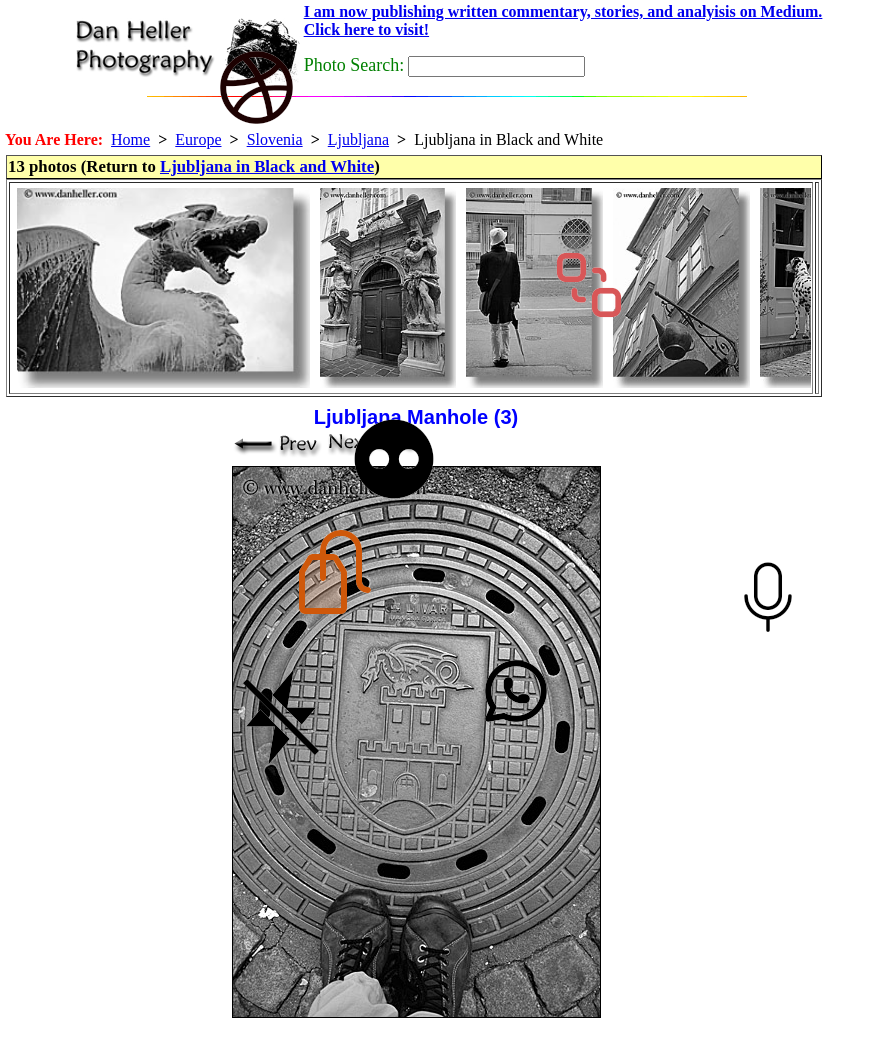 Image resolution: width=893 pixels, height=1038 pixels. Describe the element at coordinates (516, 691) in the screenshot. I see `open WhatsApp messaging app` at that location.